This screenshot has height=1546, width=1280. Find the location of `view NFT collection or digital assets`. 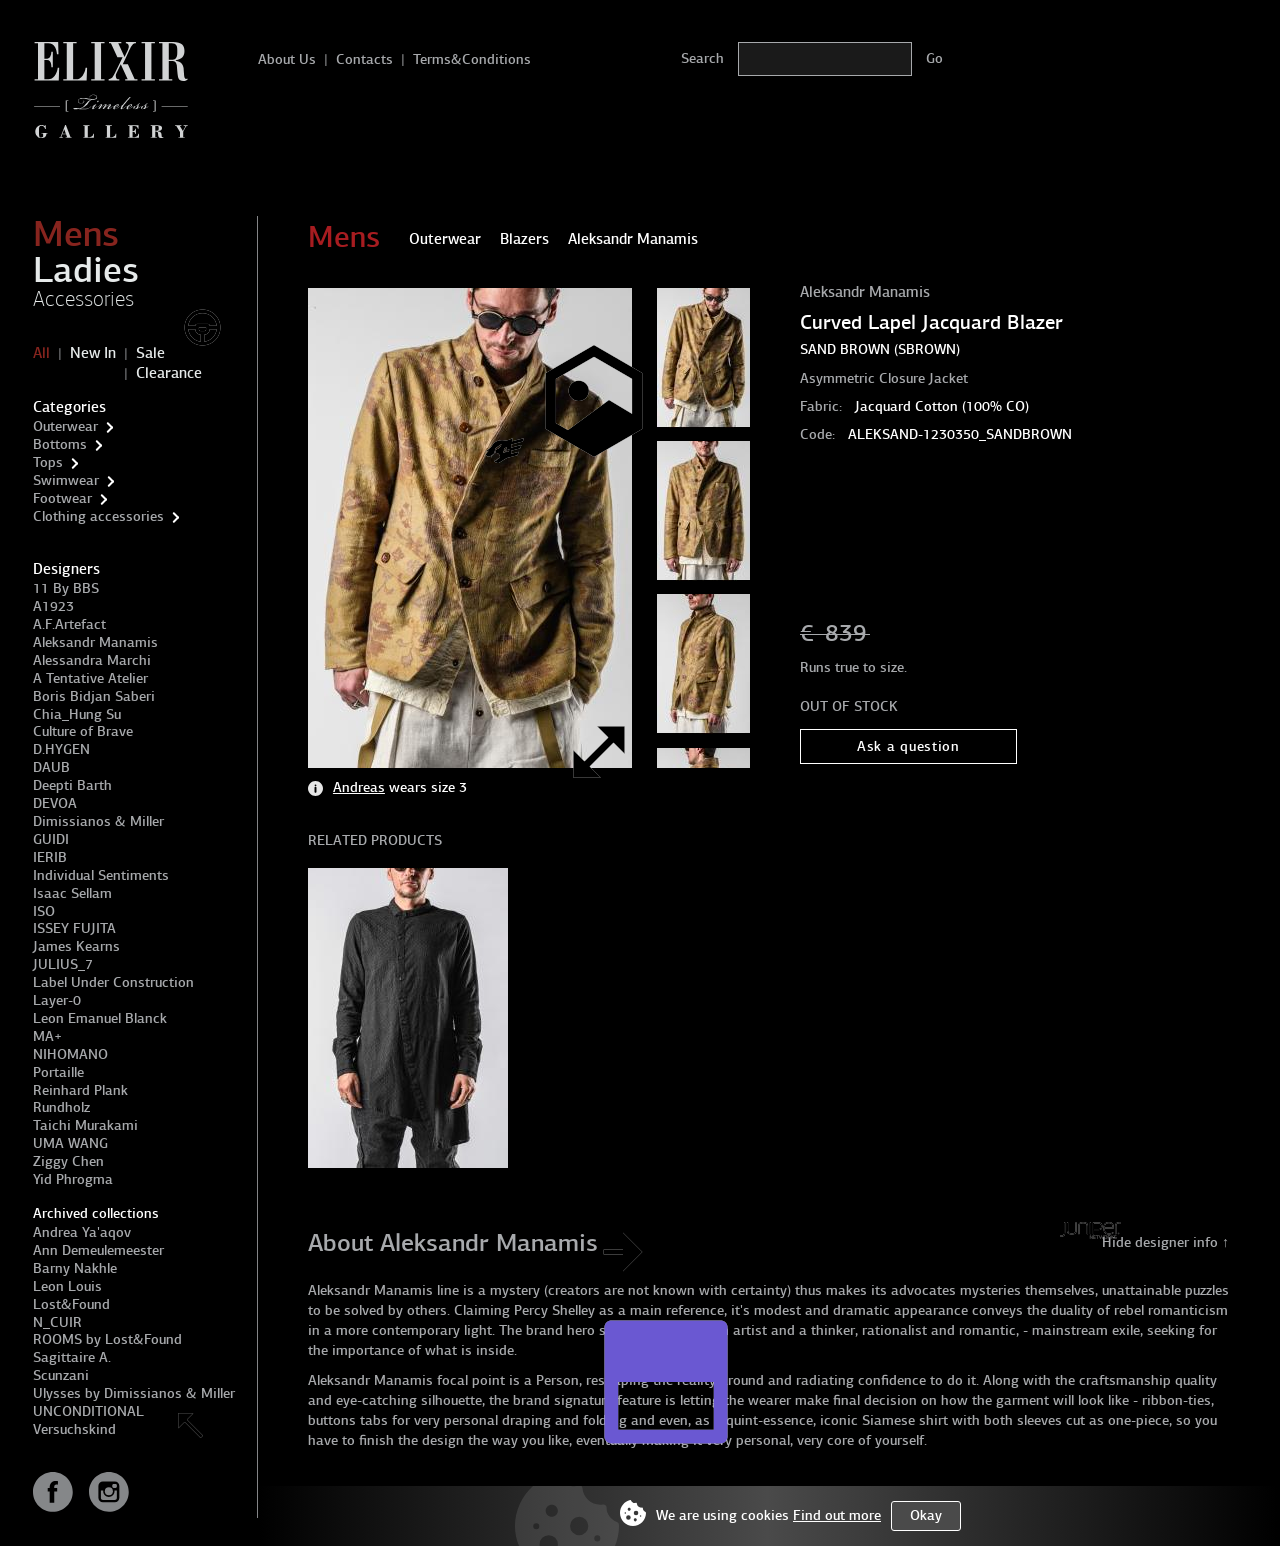

view NFT collection or digital assets is located at coordinates (594, 401).